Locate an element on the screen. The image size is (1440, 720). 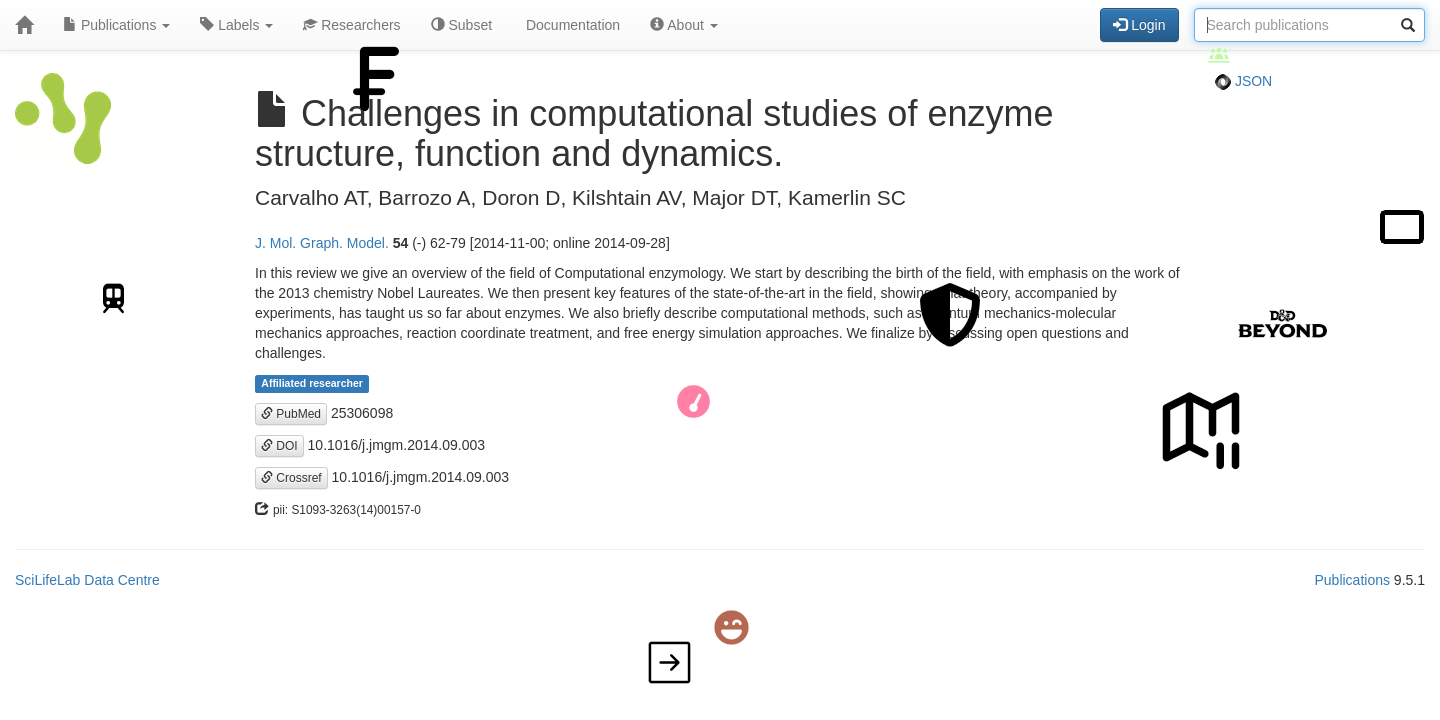
view subway or metro transit options is located at coordinates (113, 297).